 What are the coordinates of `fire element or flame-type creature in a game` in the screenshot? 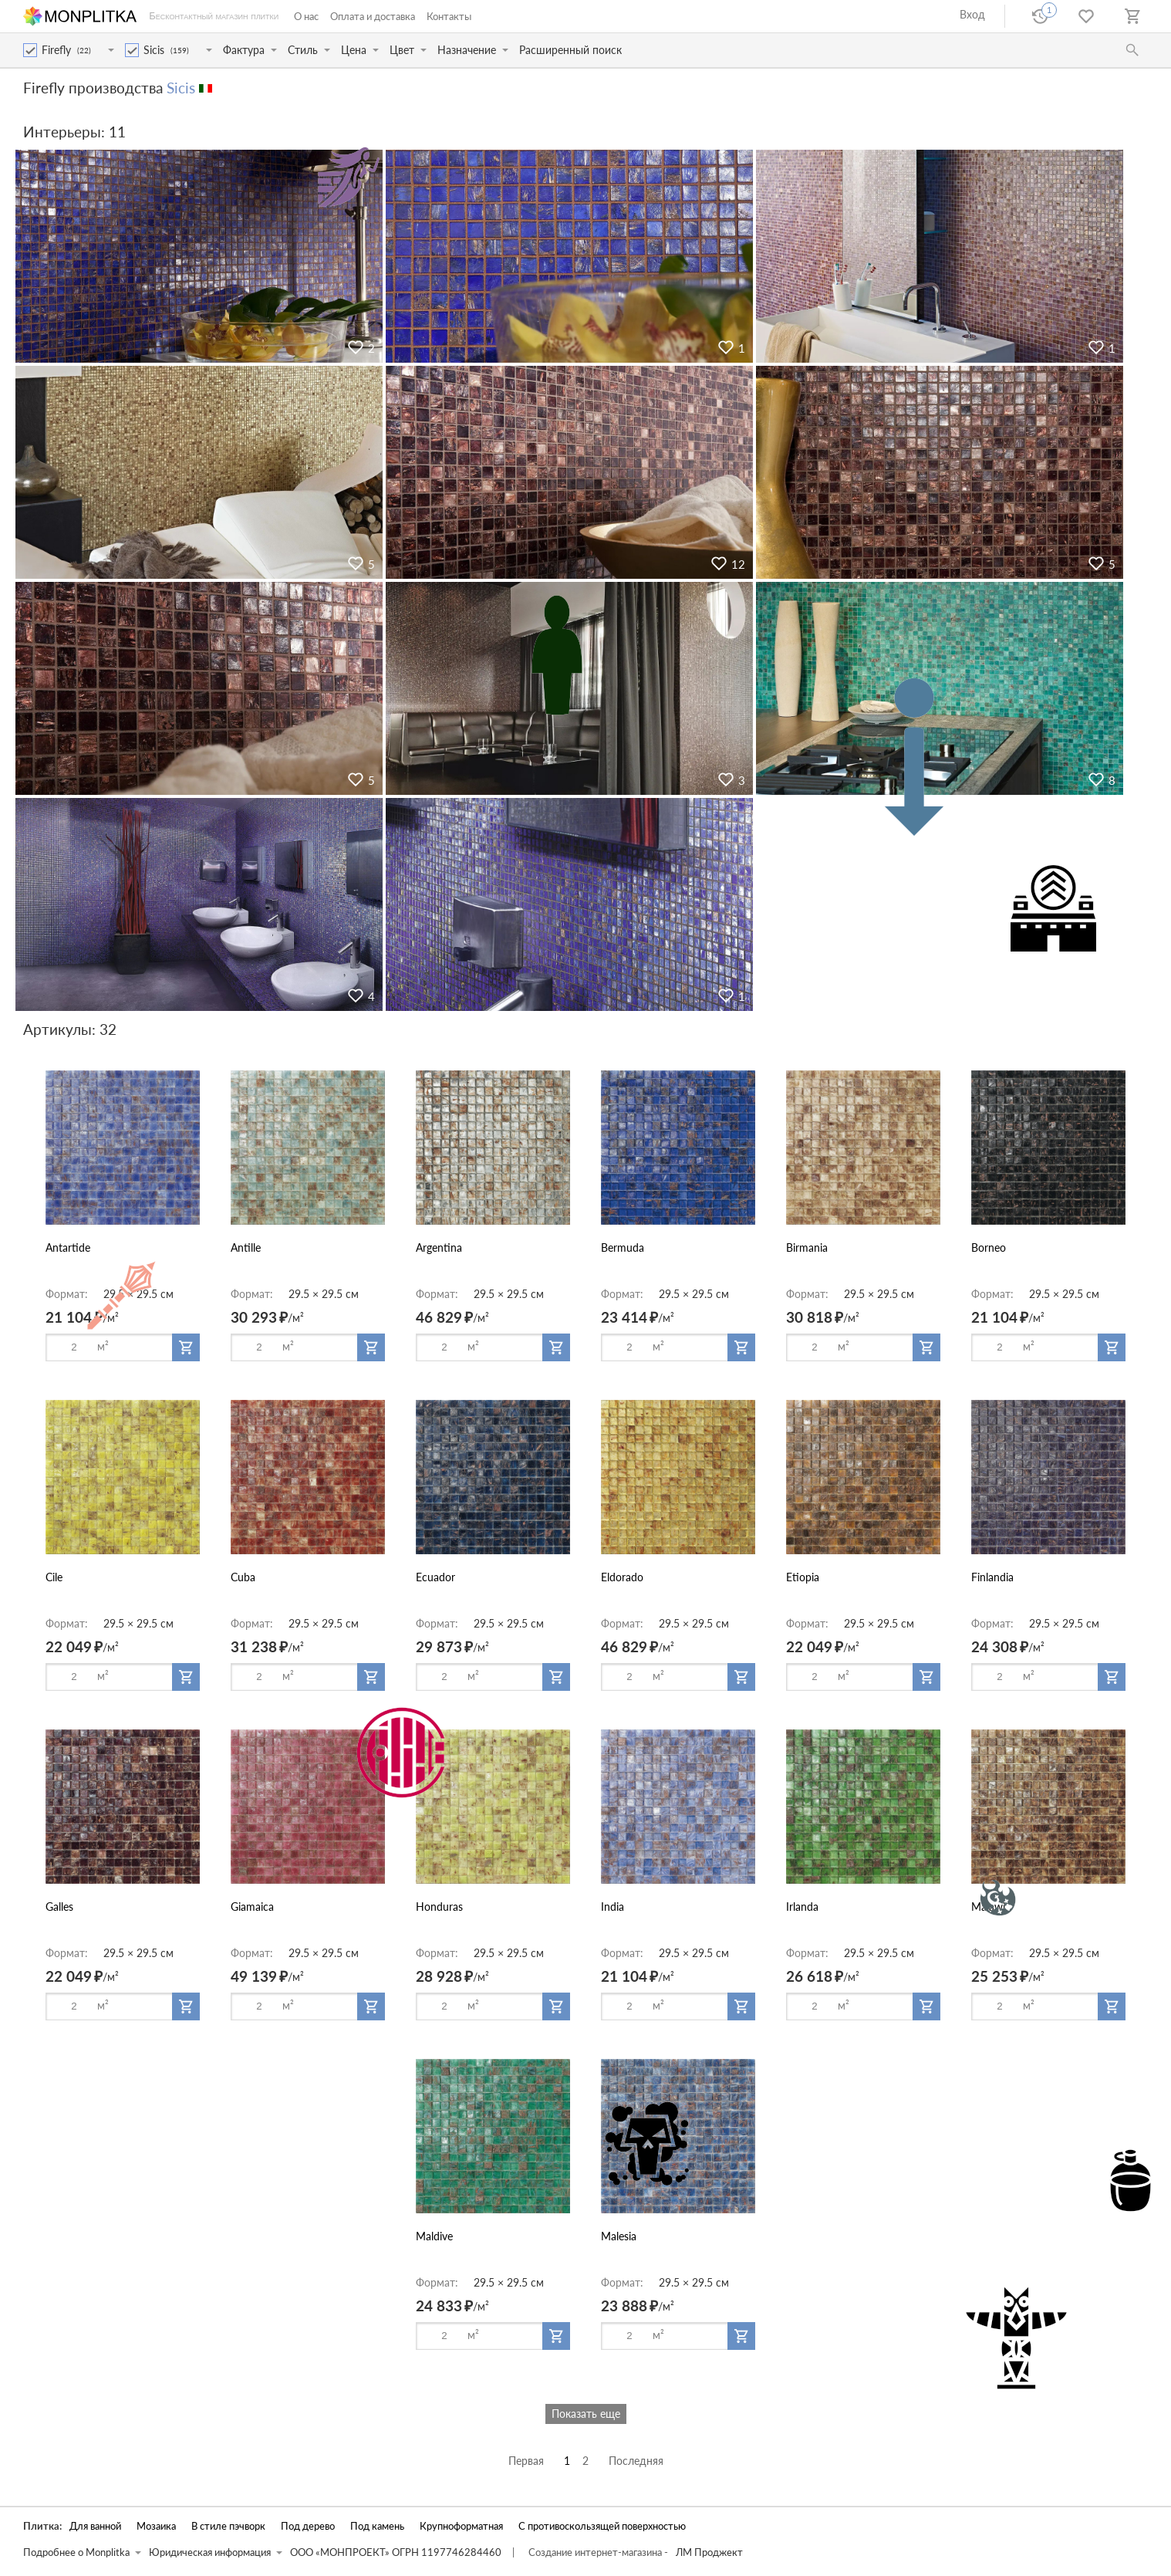 It's located at (997, 1897).